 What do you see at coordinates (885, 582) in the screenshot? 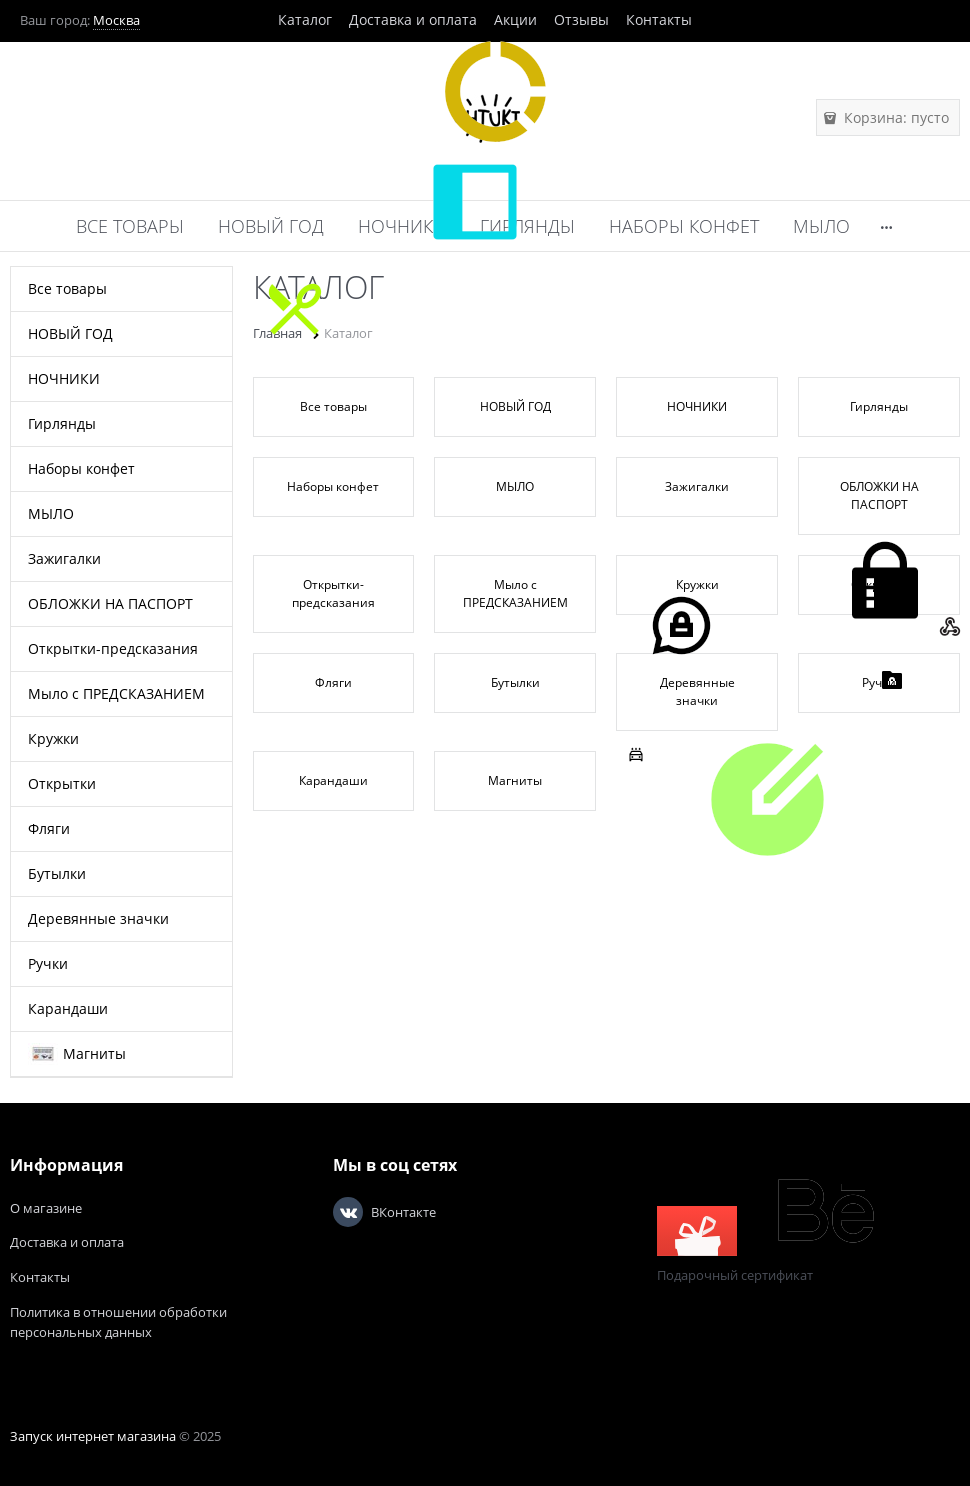
I see `access a private git repository` at bounding box center [885, 582].